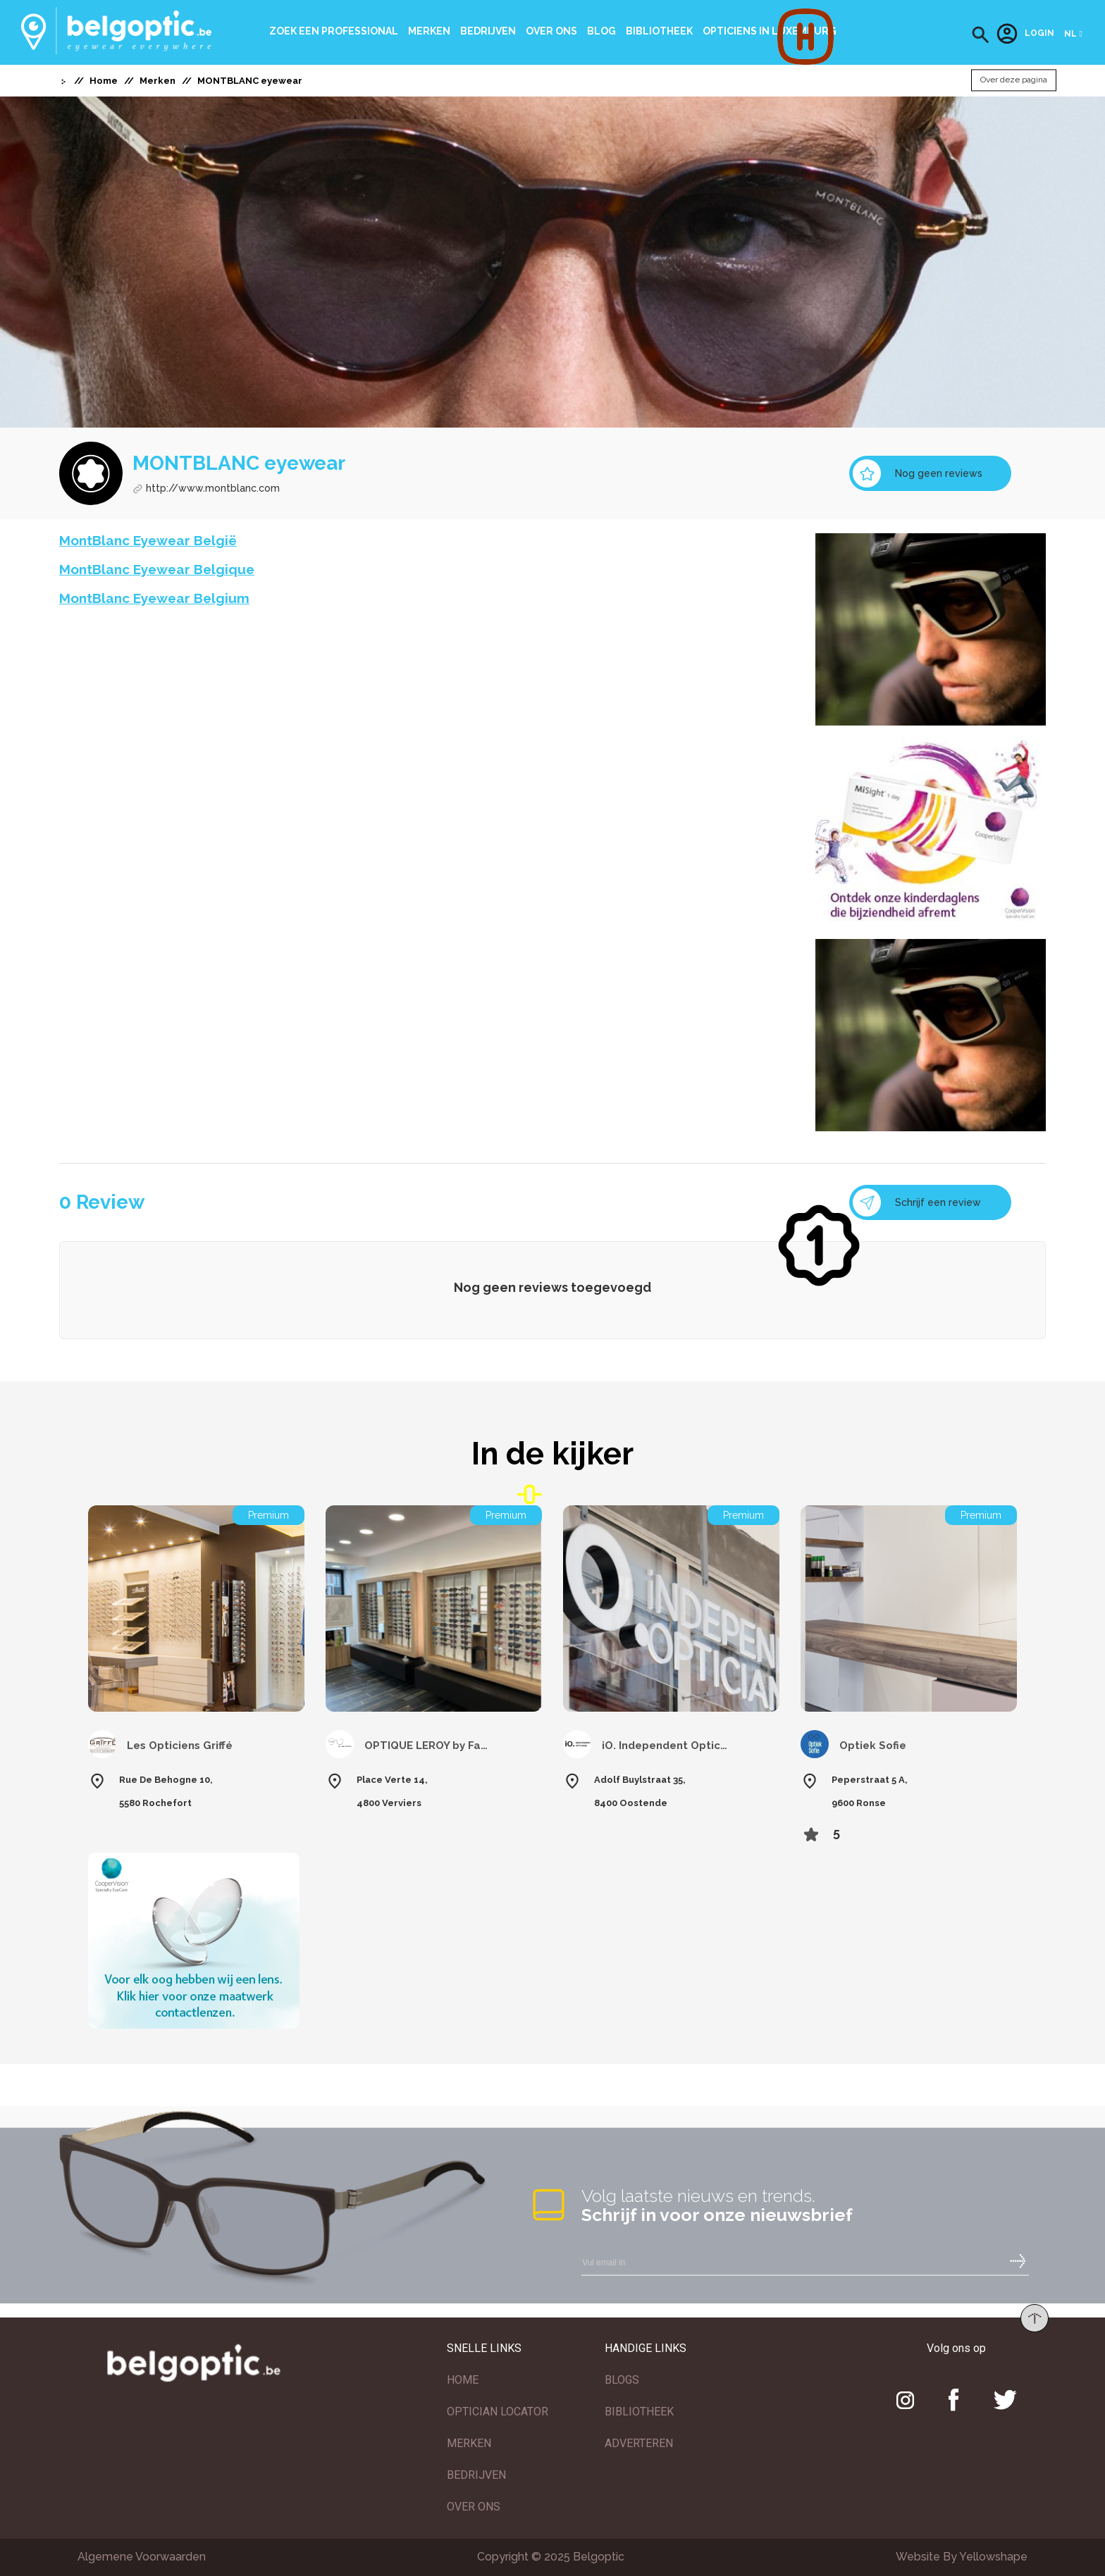 Image resolution: width=1105 pixels, height=2576 pixels. What do you see at coordinates (805, 37) in the screenshot?
I see `access hospital or medical services` at bounding box center [805, 37].